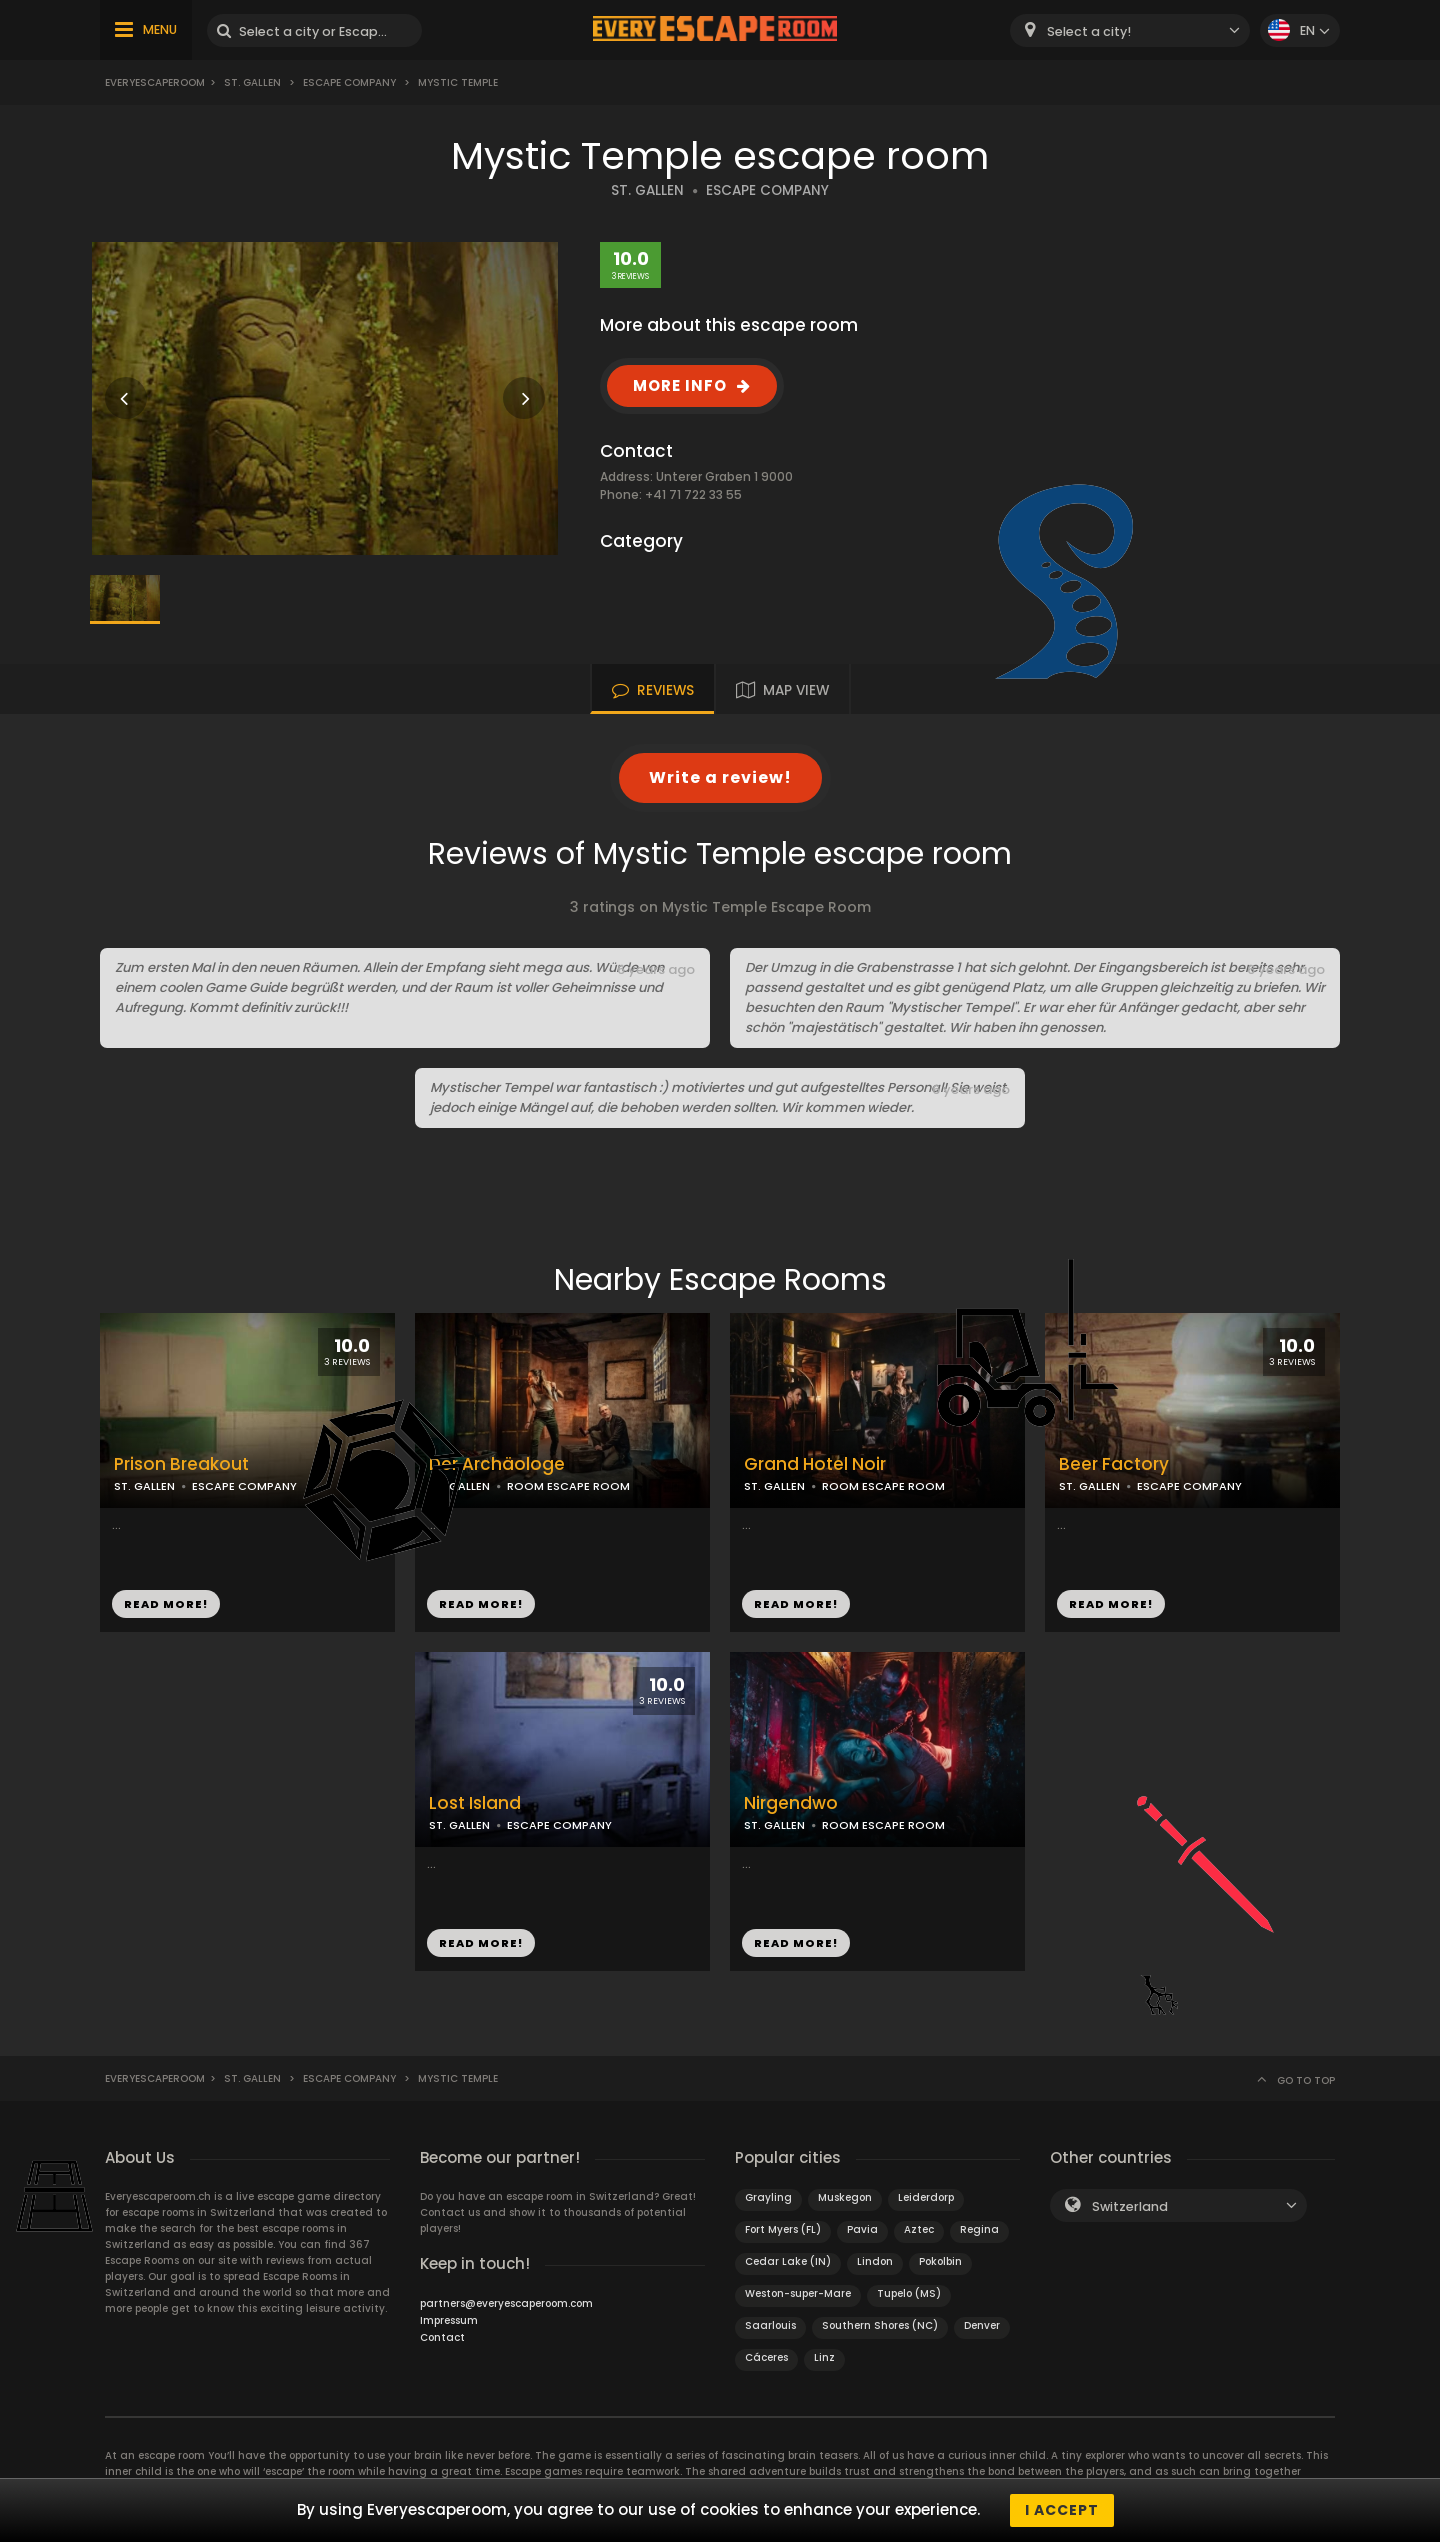  What do you see at coordinates (54, 2193) in the screenshot?
I see `view tennis court availability` at bounding box center [54, 2193].